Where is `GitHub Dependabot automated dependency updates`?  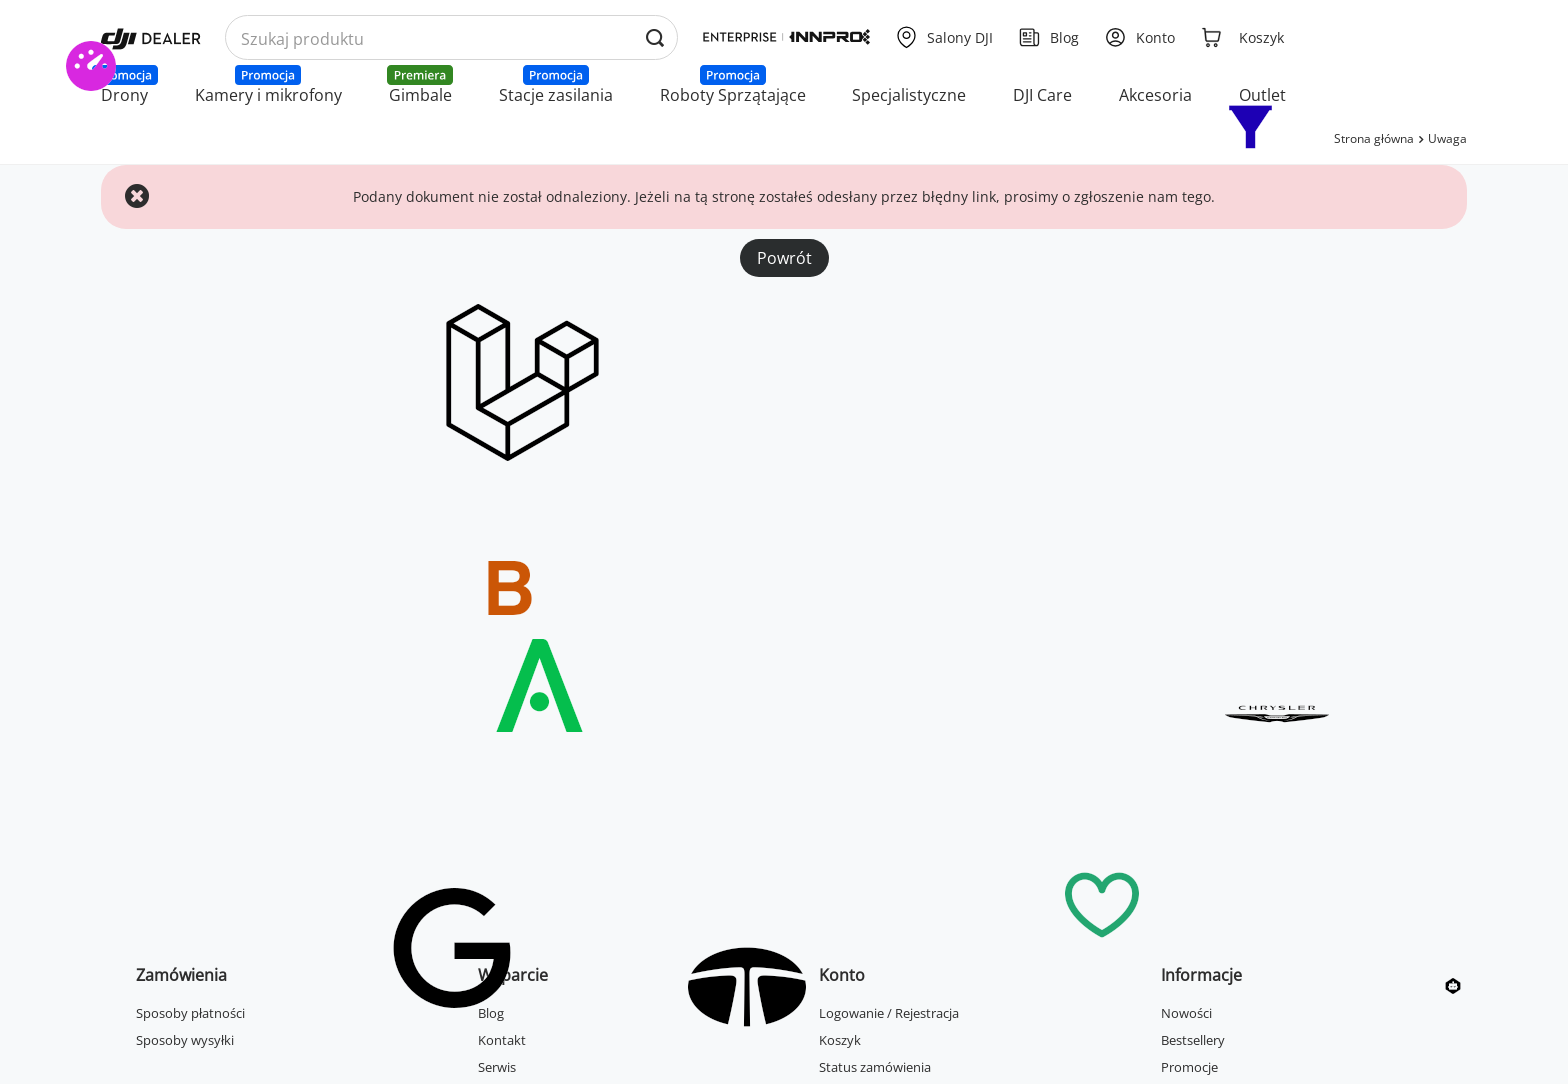
GitHub Dependabot automated dependency updates is located at coordinates (1453, 986).